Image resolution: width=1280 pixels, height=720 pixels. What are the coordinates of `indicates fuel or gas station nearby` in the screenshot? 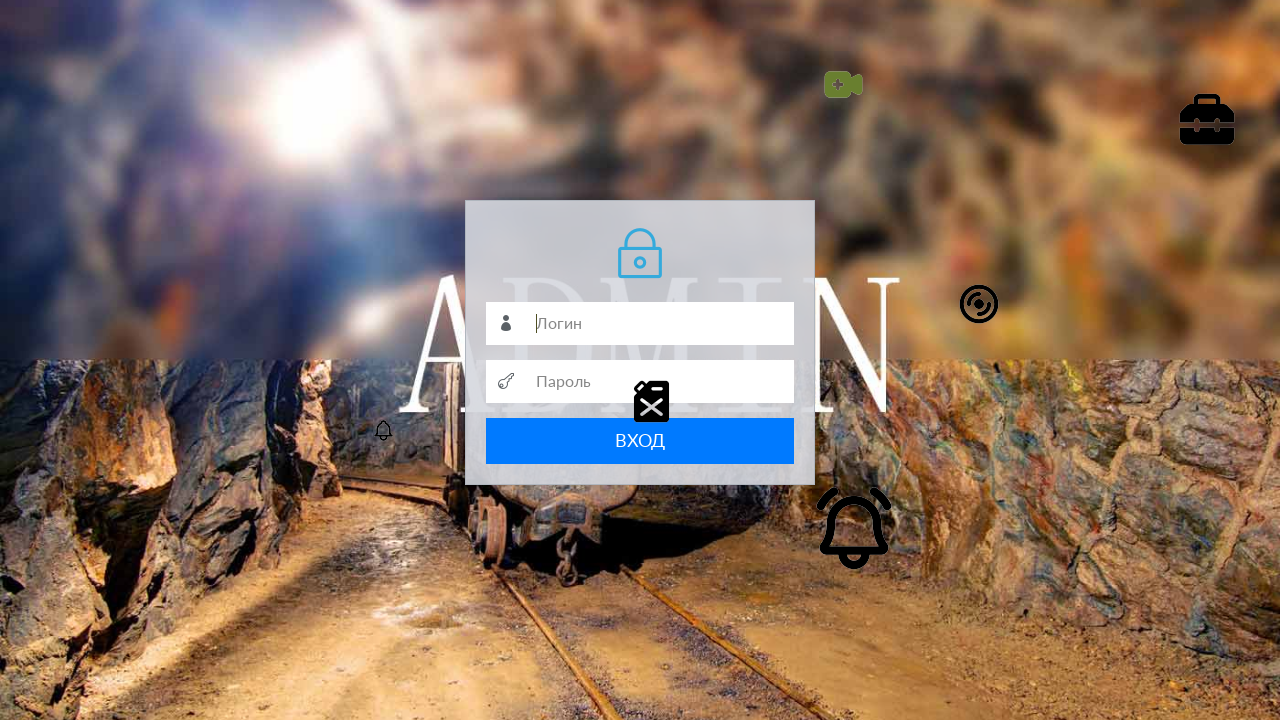 It's located at (651, 401).